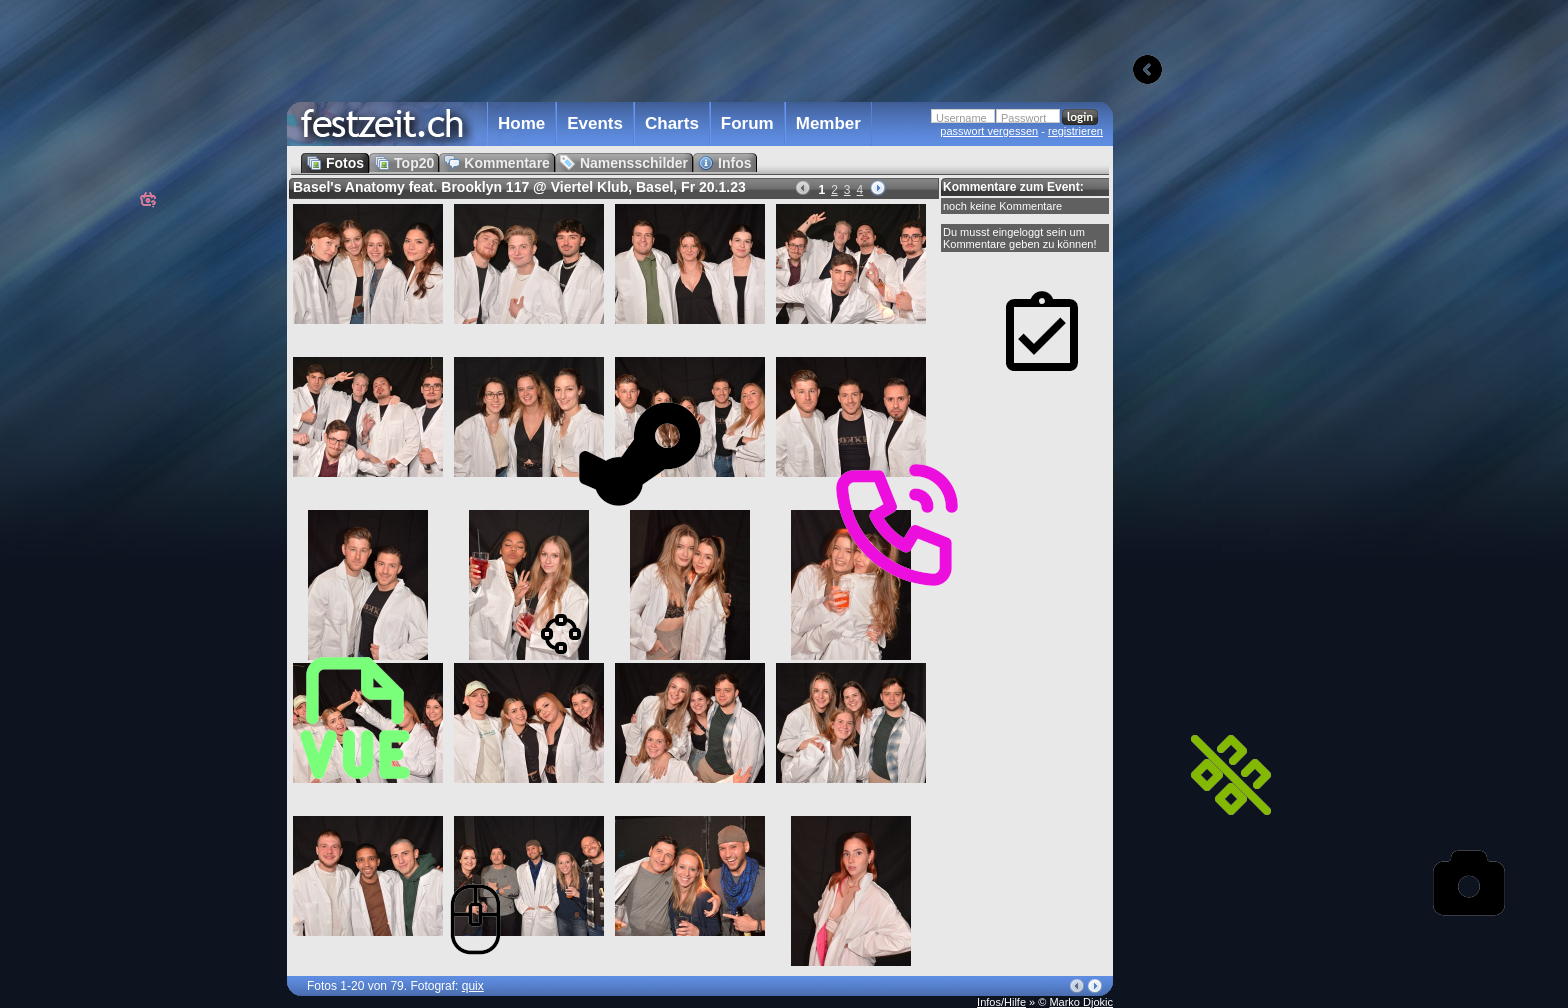 The width and height of the screenshot is (1568, 1008). Describe the element at coordinates (148, 199) in the screenshot. I see `check order status or details` at that location.